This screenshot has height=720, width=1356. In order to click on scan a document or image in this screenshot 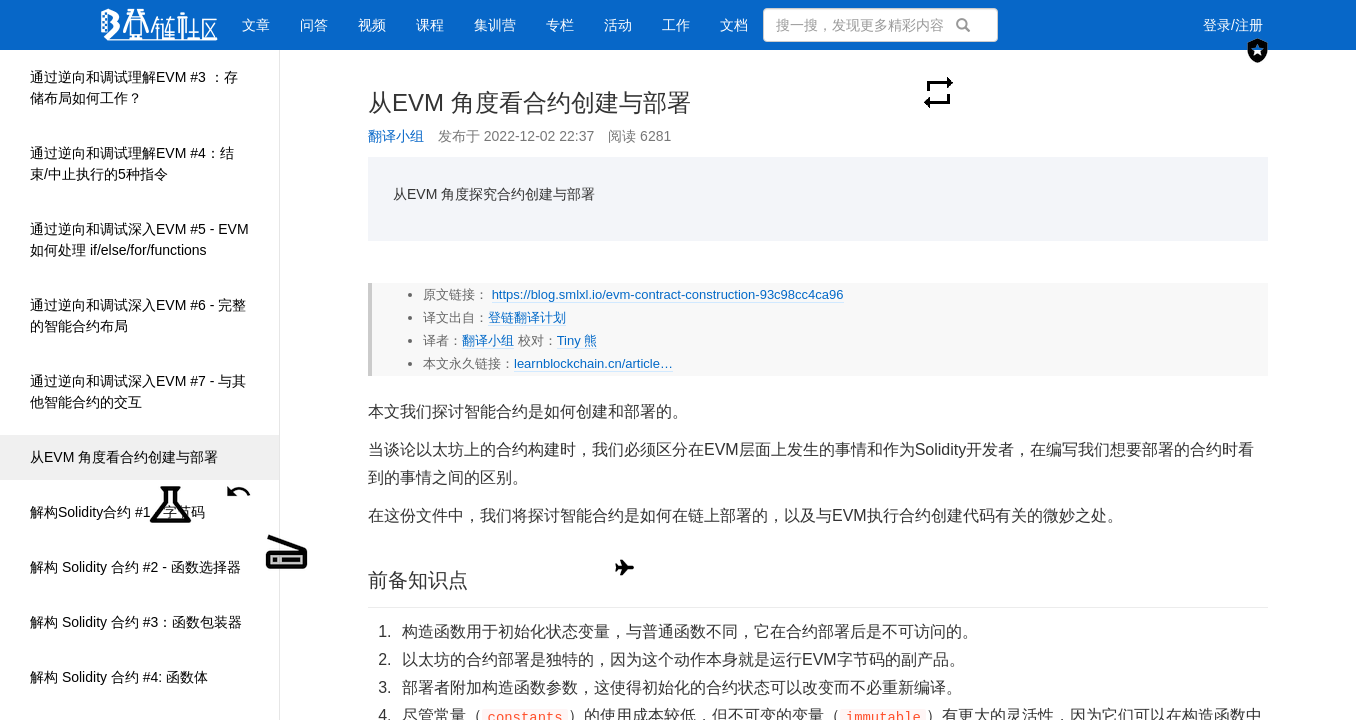, I will do `click(286, 550)`.